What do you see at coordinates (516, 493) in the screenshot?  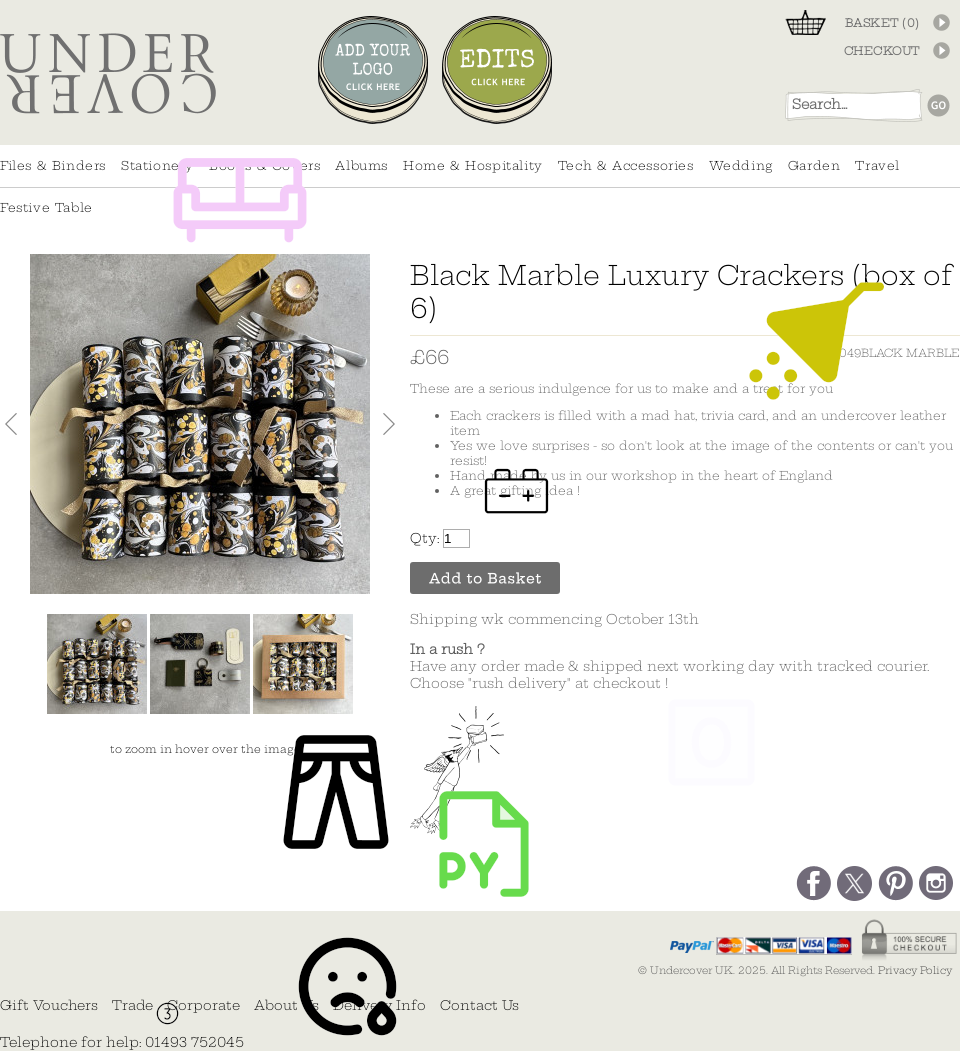 I see `view car battery status` at bounding box center [516, 493].